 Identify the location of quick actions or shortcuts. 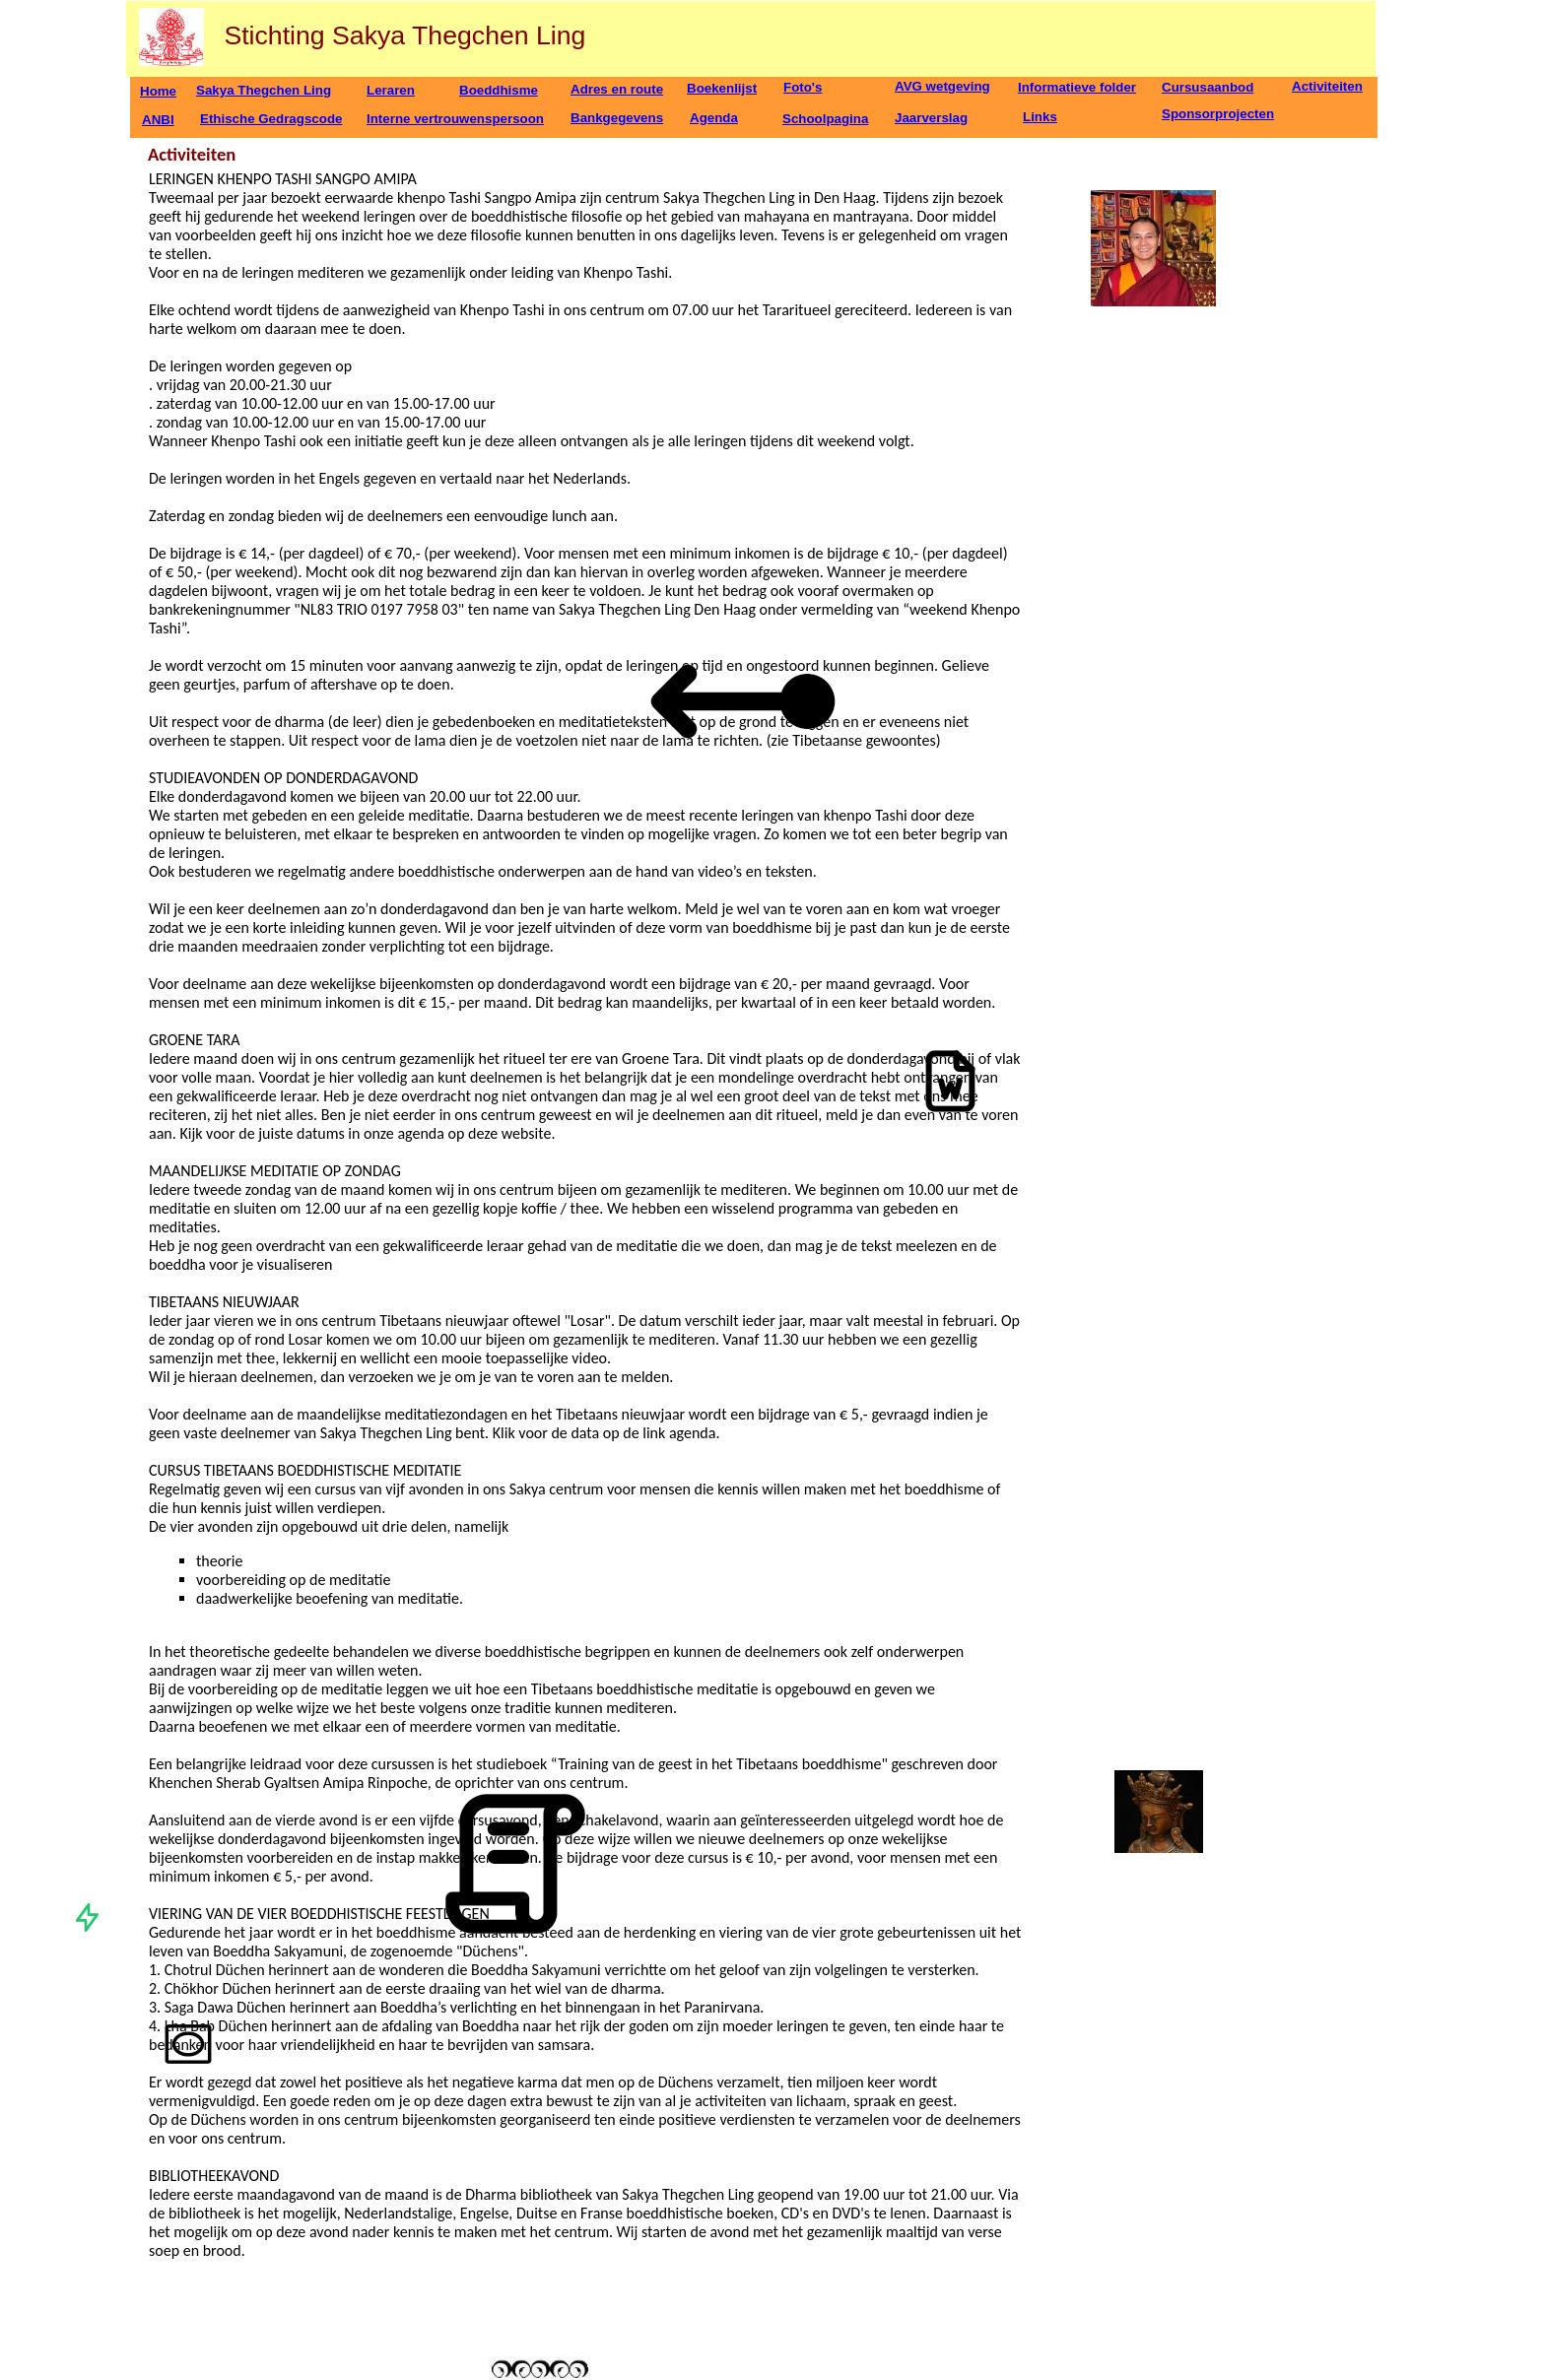
(87, 1917).